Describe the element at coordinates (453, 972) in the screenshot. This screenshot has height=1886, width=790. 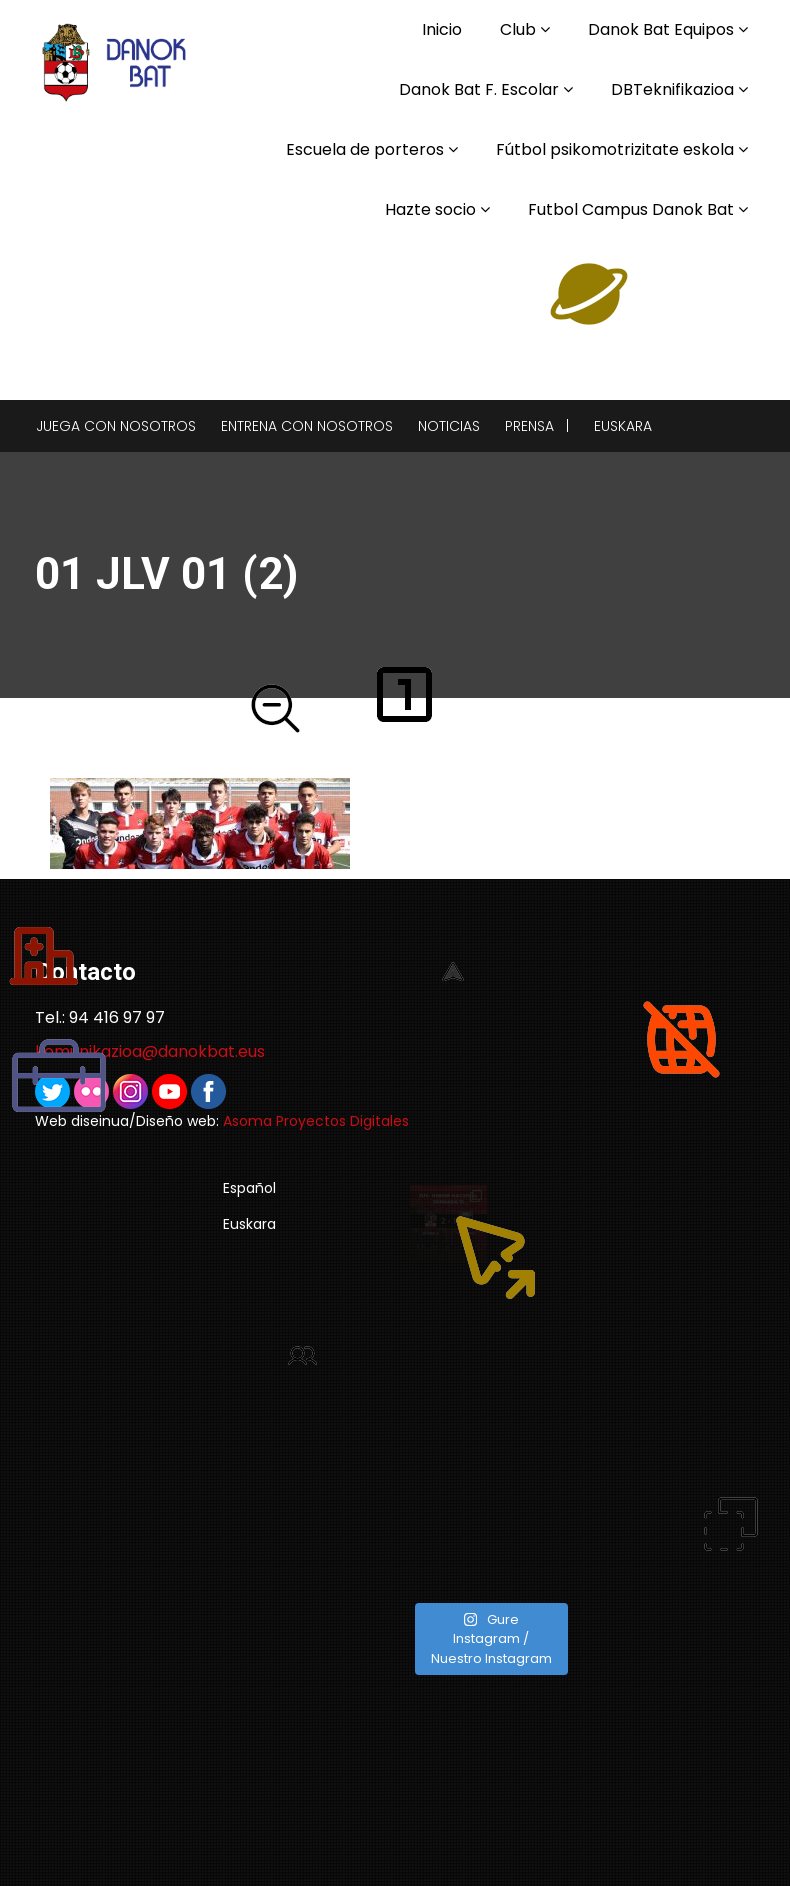
I see `send a message` at that location.